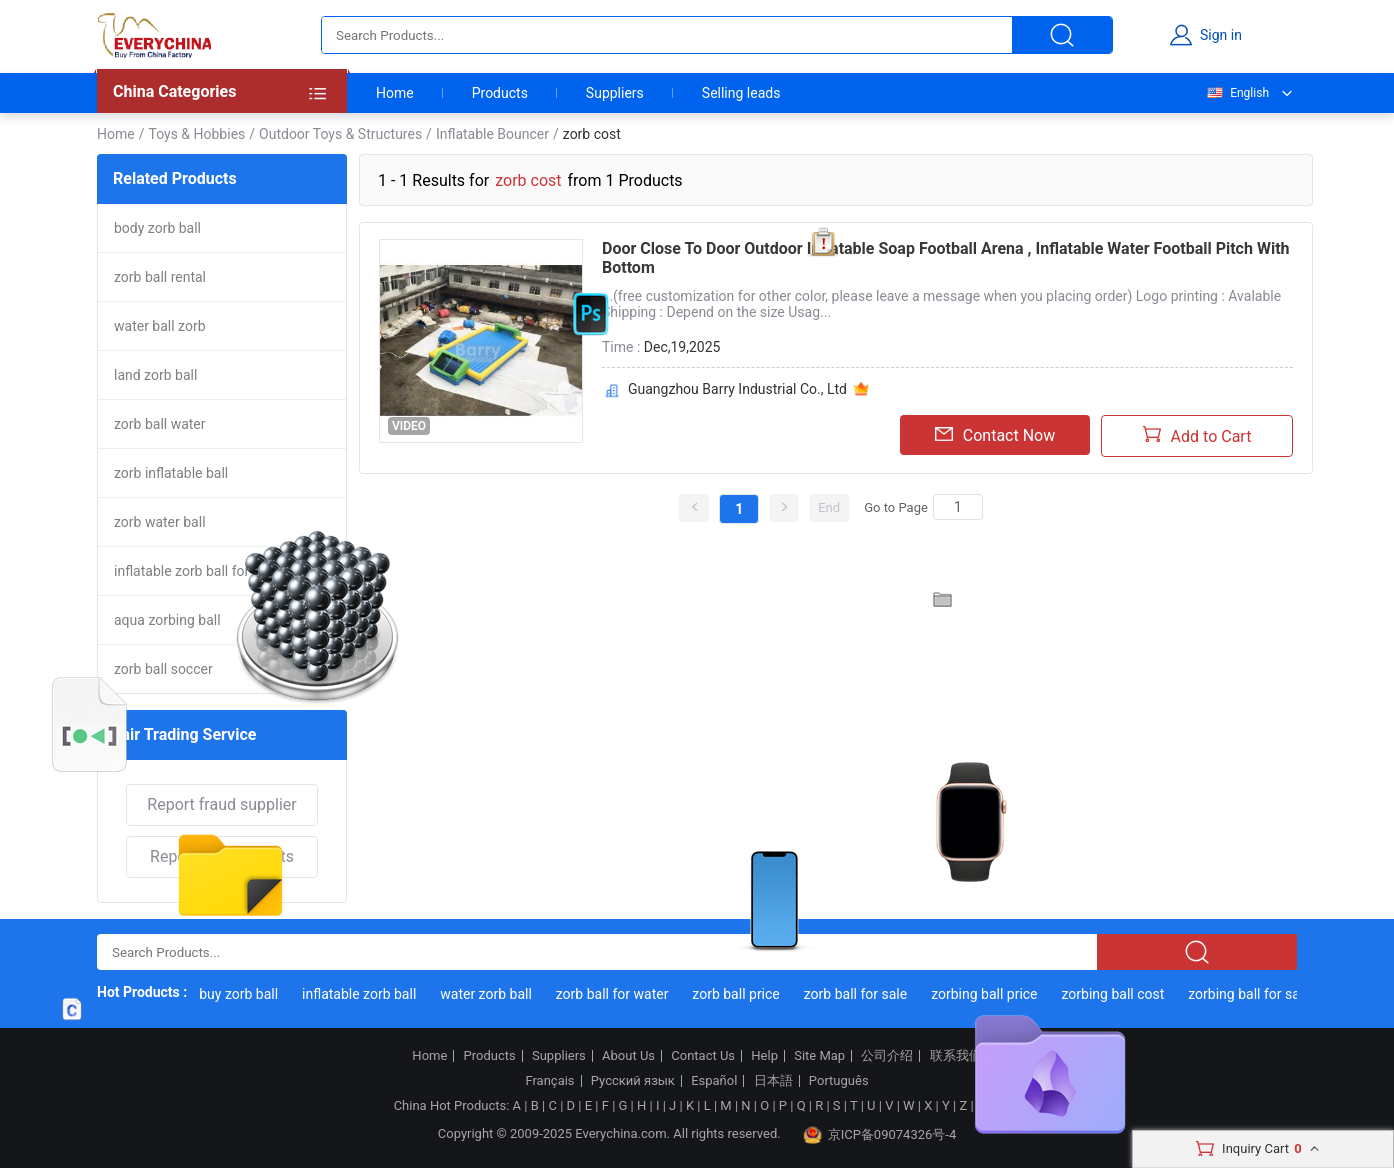  Describe the element at coordinates (89, 724) in the screenshot. I see `a systemd unit configuration file` at that location.